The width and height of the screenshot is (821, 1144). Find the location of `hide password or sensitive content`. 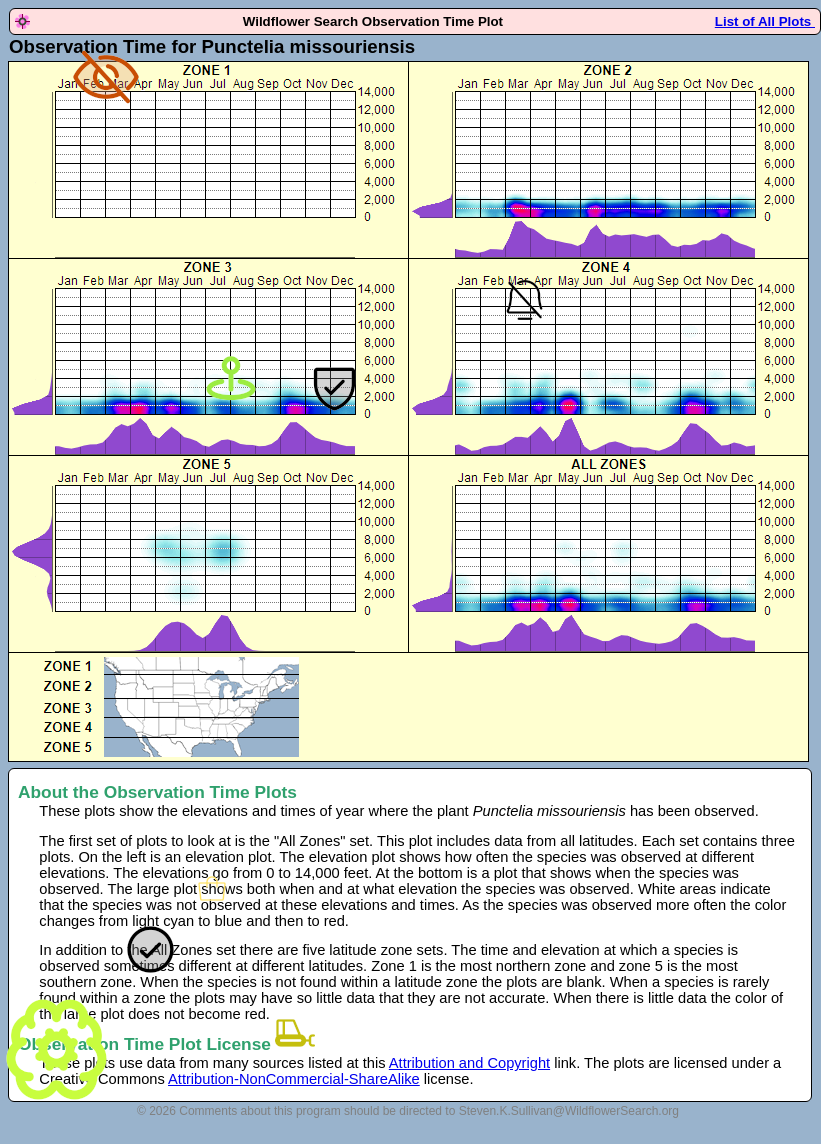

hide password or sensitive content is located at coordinates (106, 77).